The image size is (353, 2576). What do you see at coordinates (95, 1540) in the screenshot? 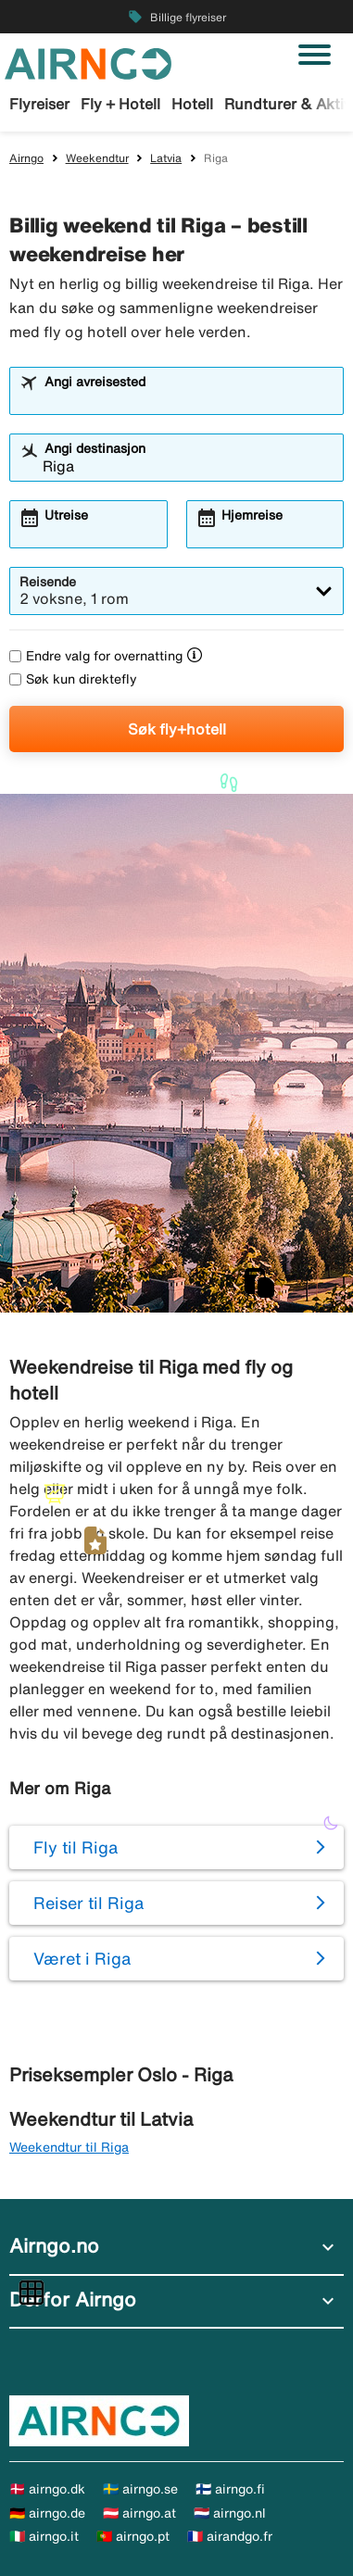
I see `view starred or favorite files` at bounding box center [95, 1540].